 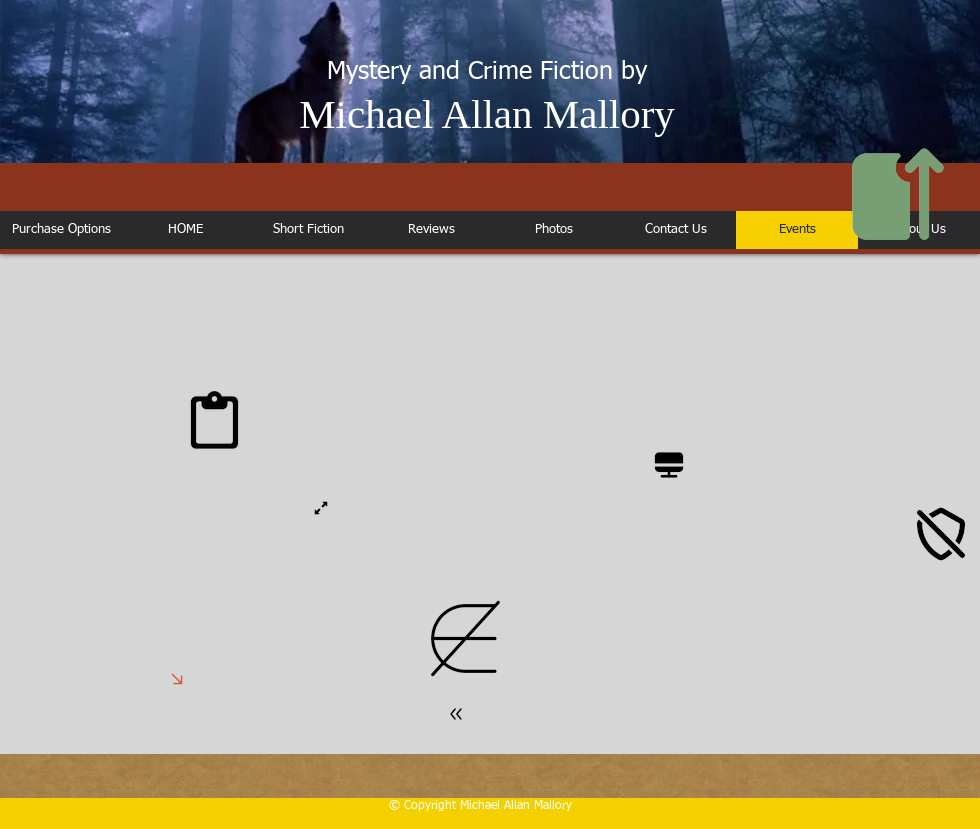 I want to click on disable security protection, so click(x=941, y=534).